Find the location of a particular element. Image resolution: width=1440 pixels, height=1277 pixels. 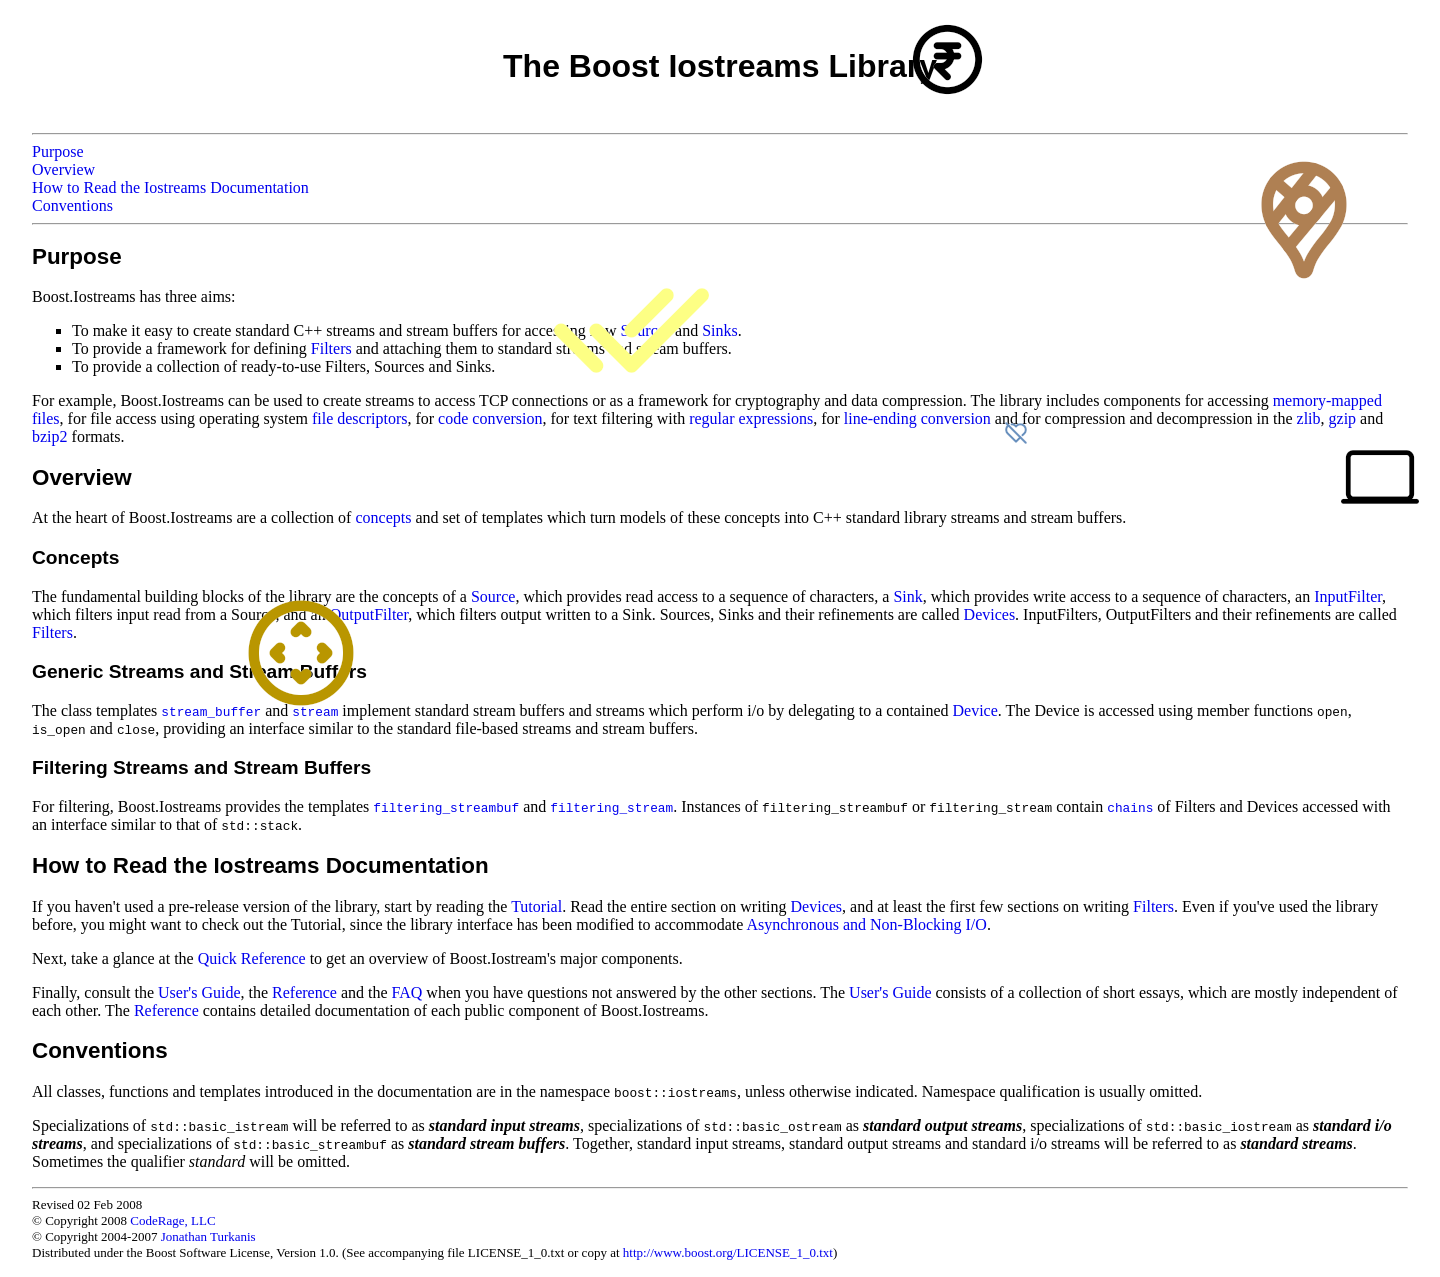

navigate or pan in multiple directions is located at coordinates (301, 653).